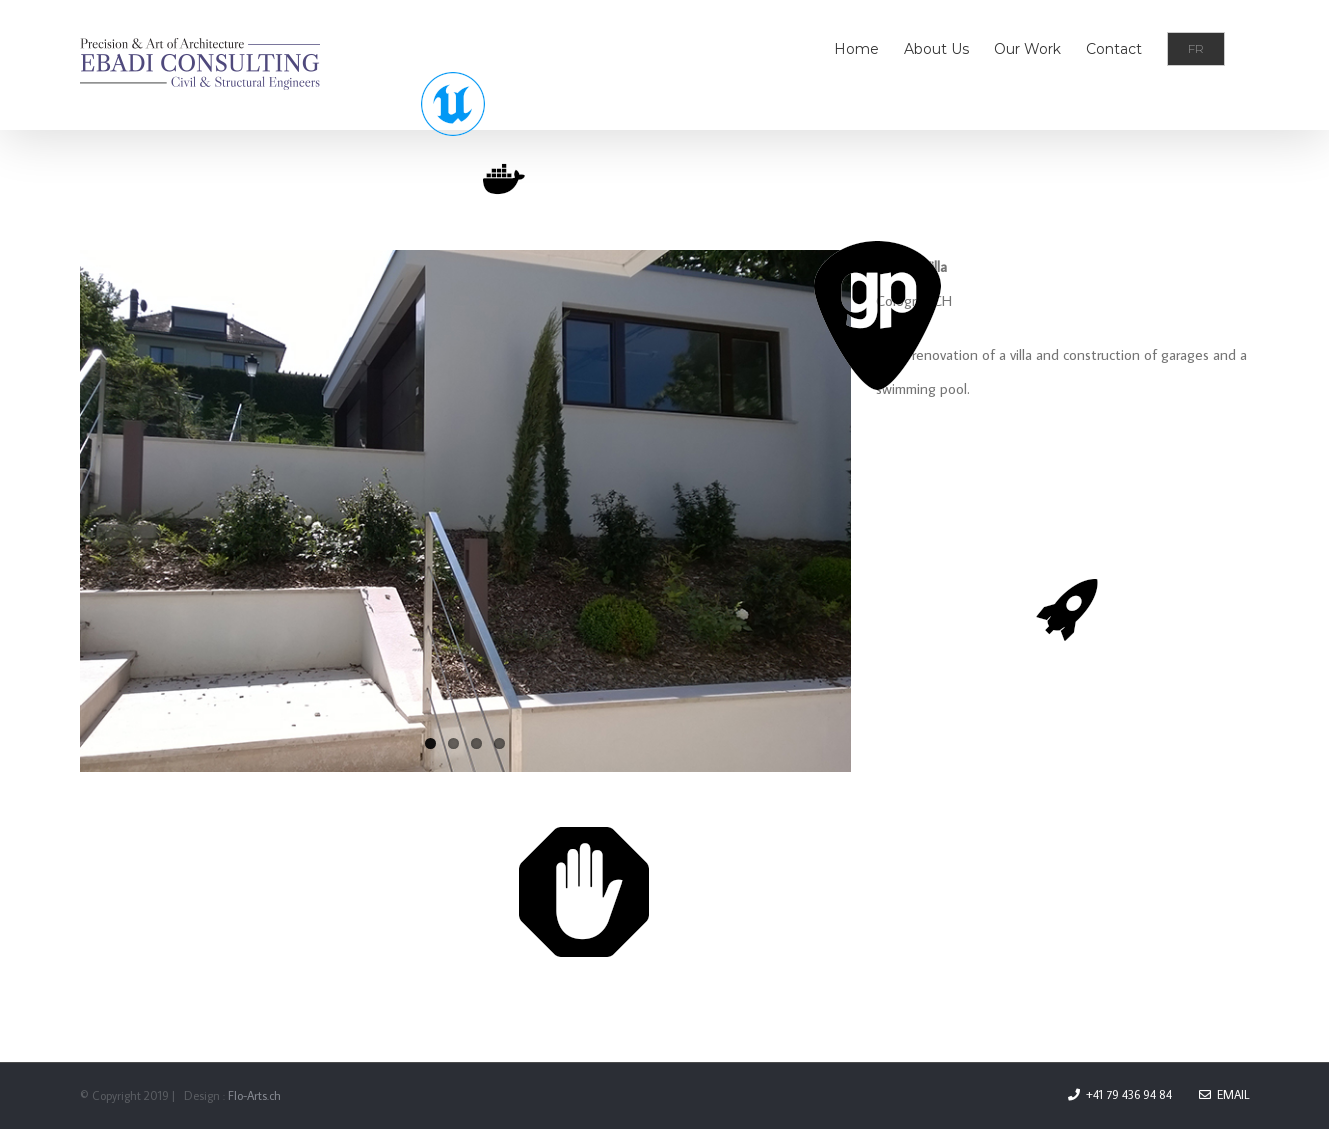 This screenshot has height=1129, width=1329. What do you see at coordinates (877, 315) in the screenshot?
I see `open guitar pro application` at bounding box center [877, 315].